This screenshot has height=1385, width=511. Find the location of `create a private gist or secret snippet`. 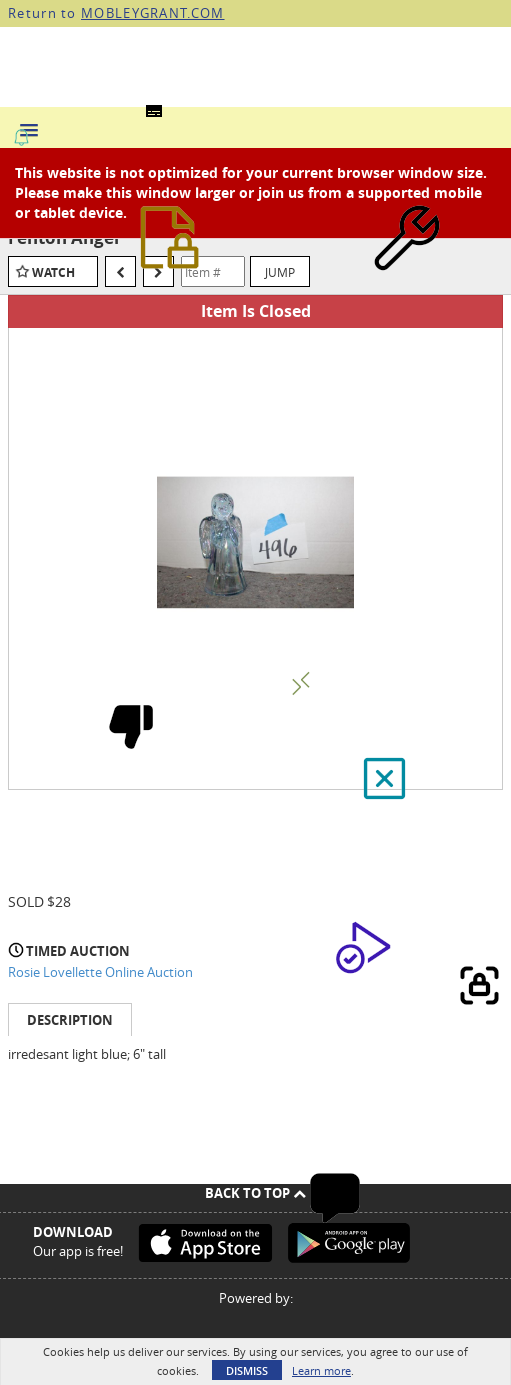

create a private gist or secret snippet is located at coordinates (167, 237).